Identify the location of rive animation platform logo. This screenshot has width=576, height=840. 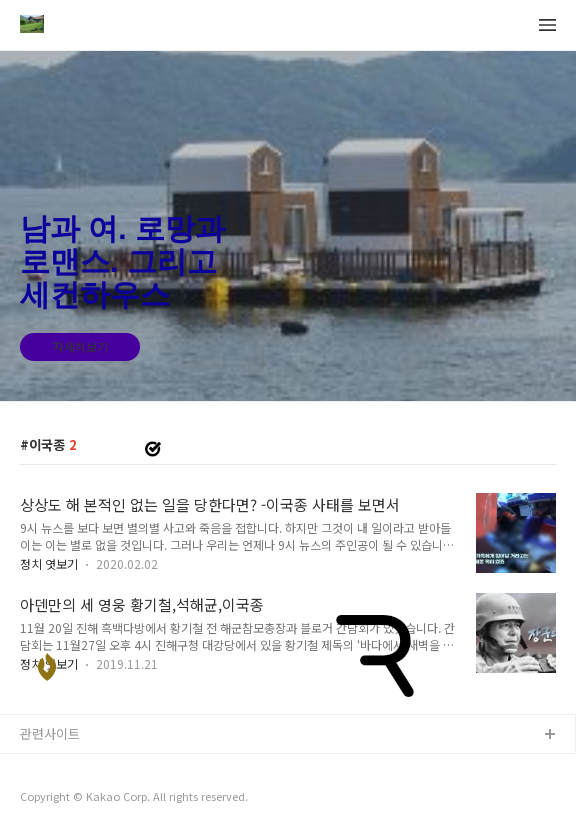
(375, 656).